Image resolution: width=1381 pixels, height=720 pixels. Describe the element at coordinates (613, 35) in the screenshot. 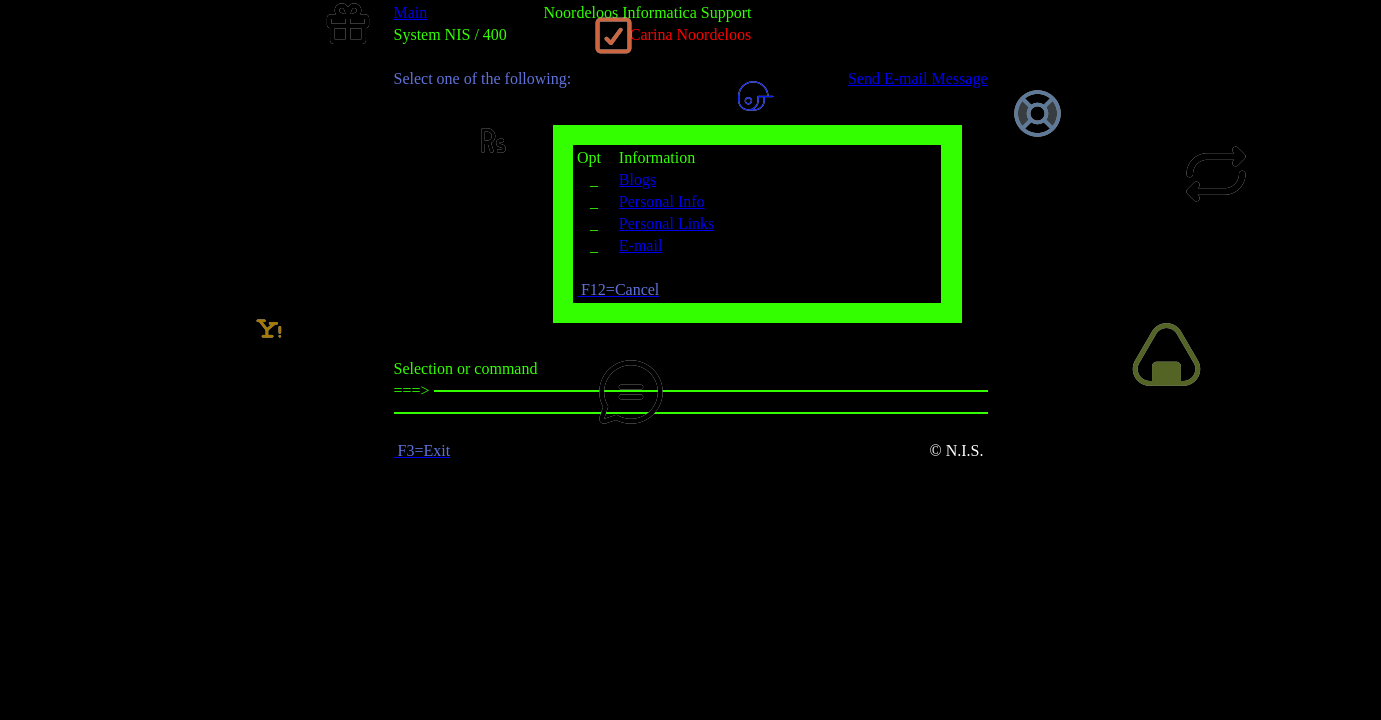

I see `mark item as complete` at that location.